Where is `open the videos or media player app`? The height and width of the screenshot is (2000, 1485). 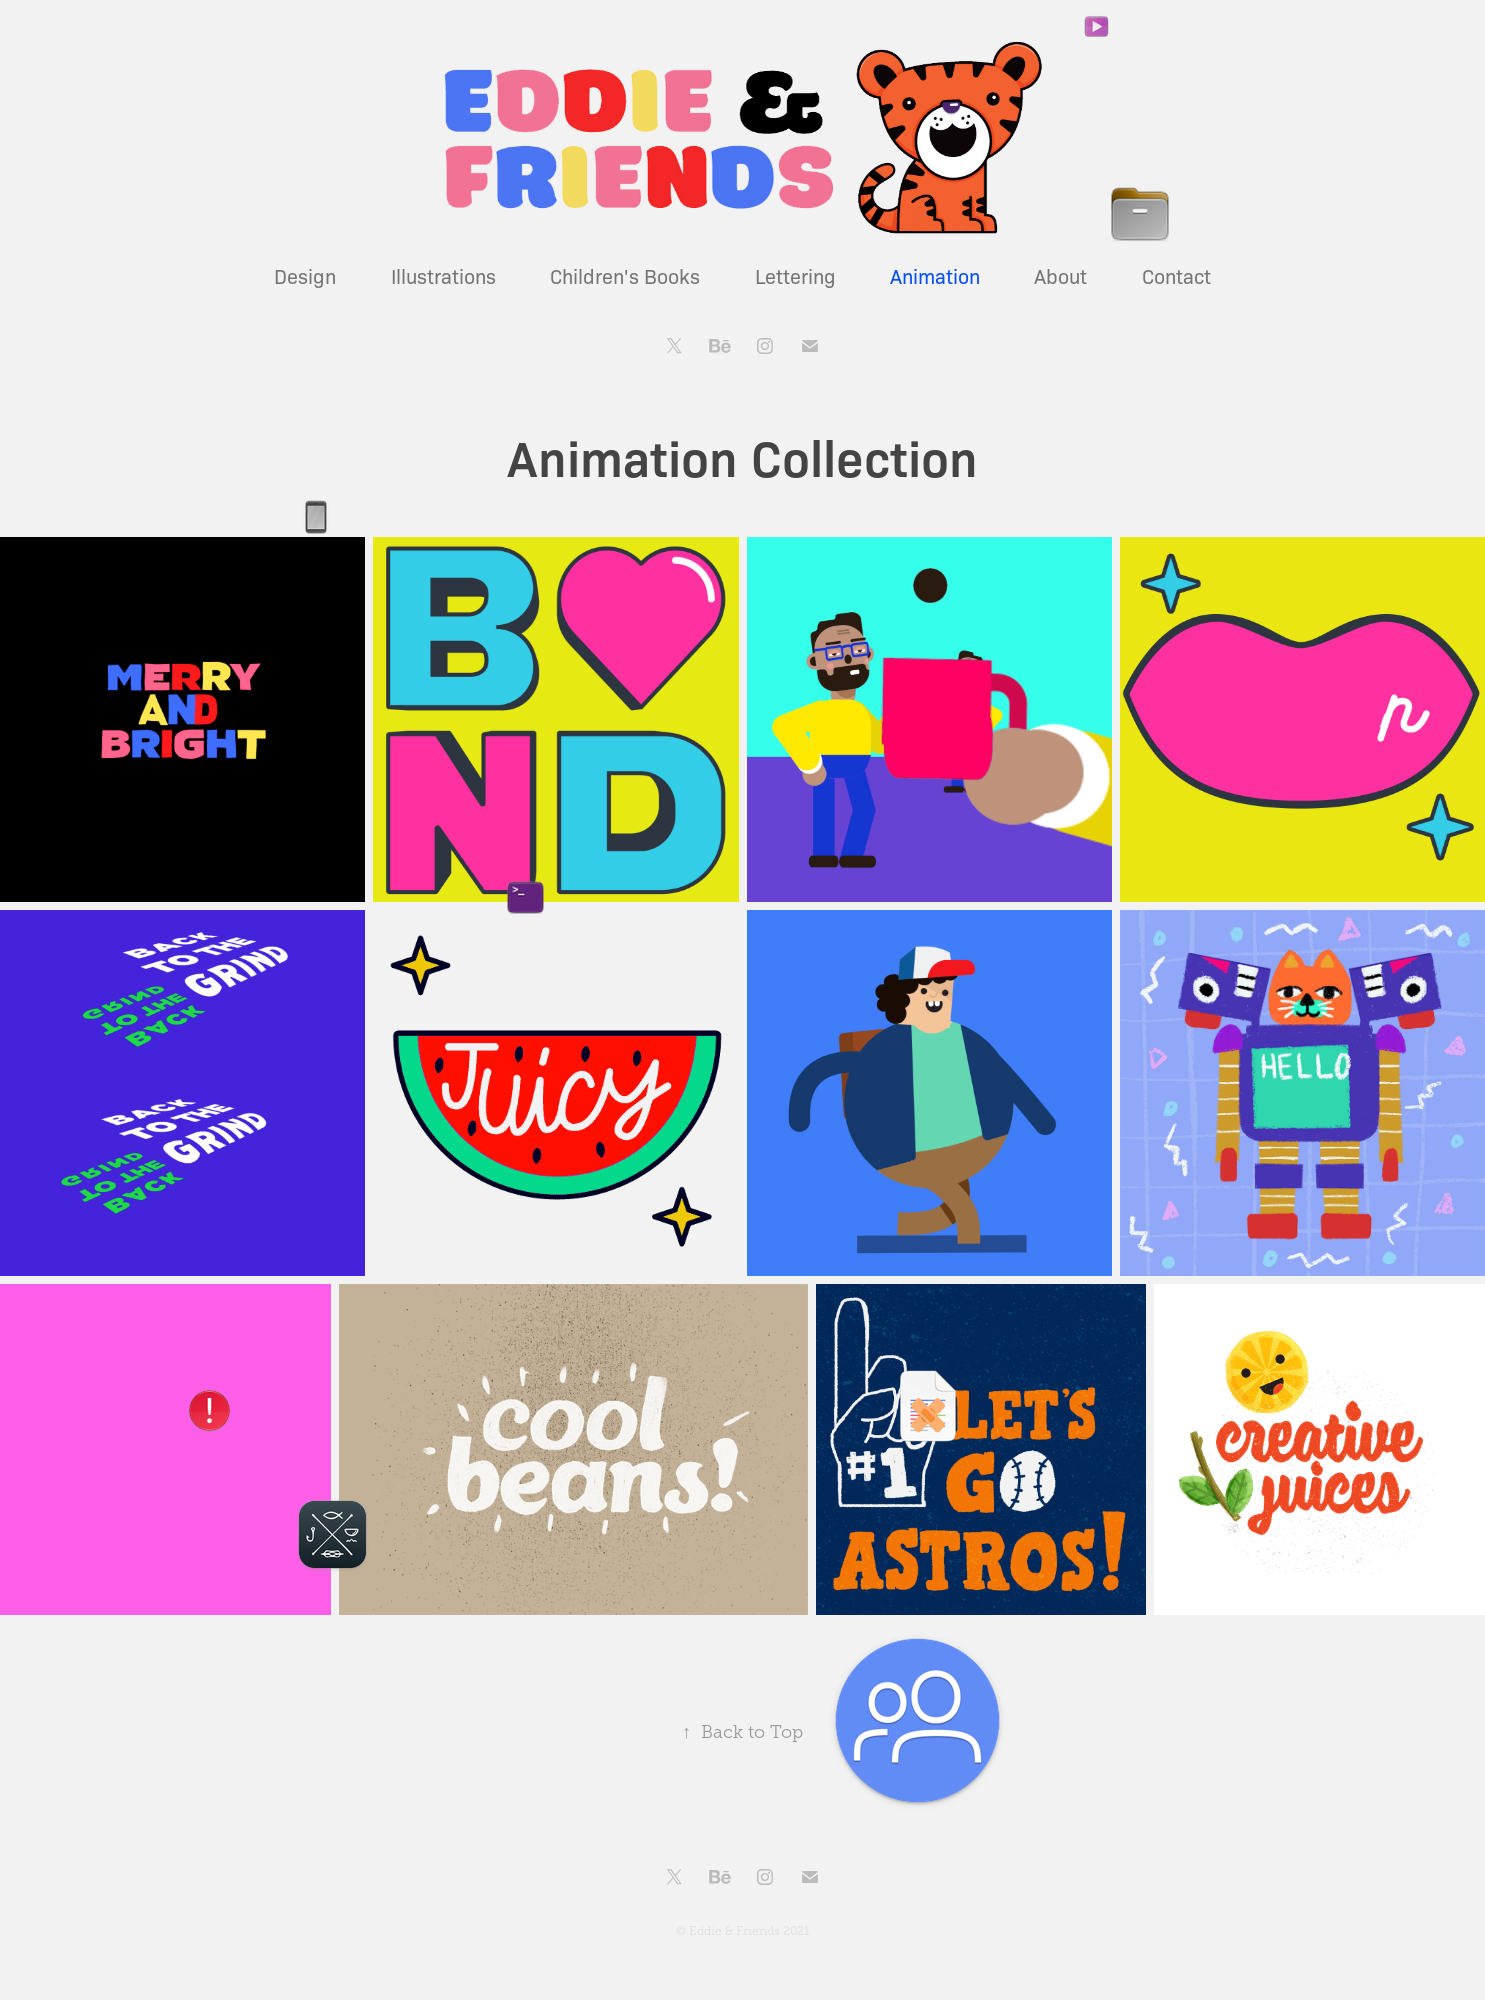
open the videos or media player app is located at coordinates (1096, 26).